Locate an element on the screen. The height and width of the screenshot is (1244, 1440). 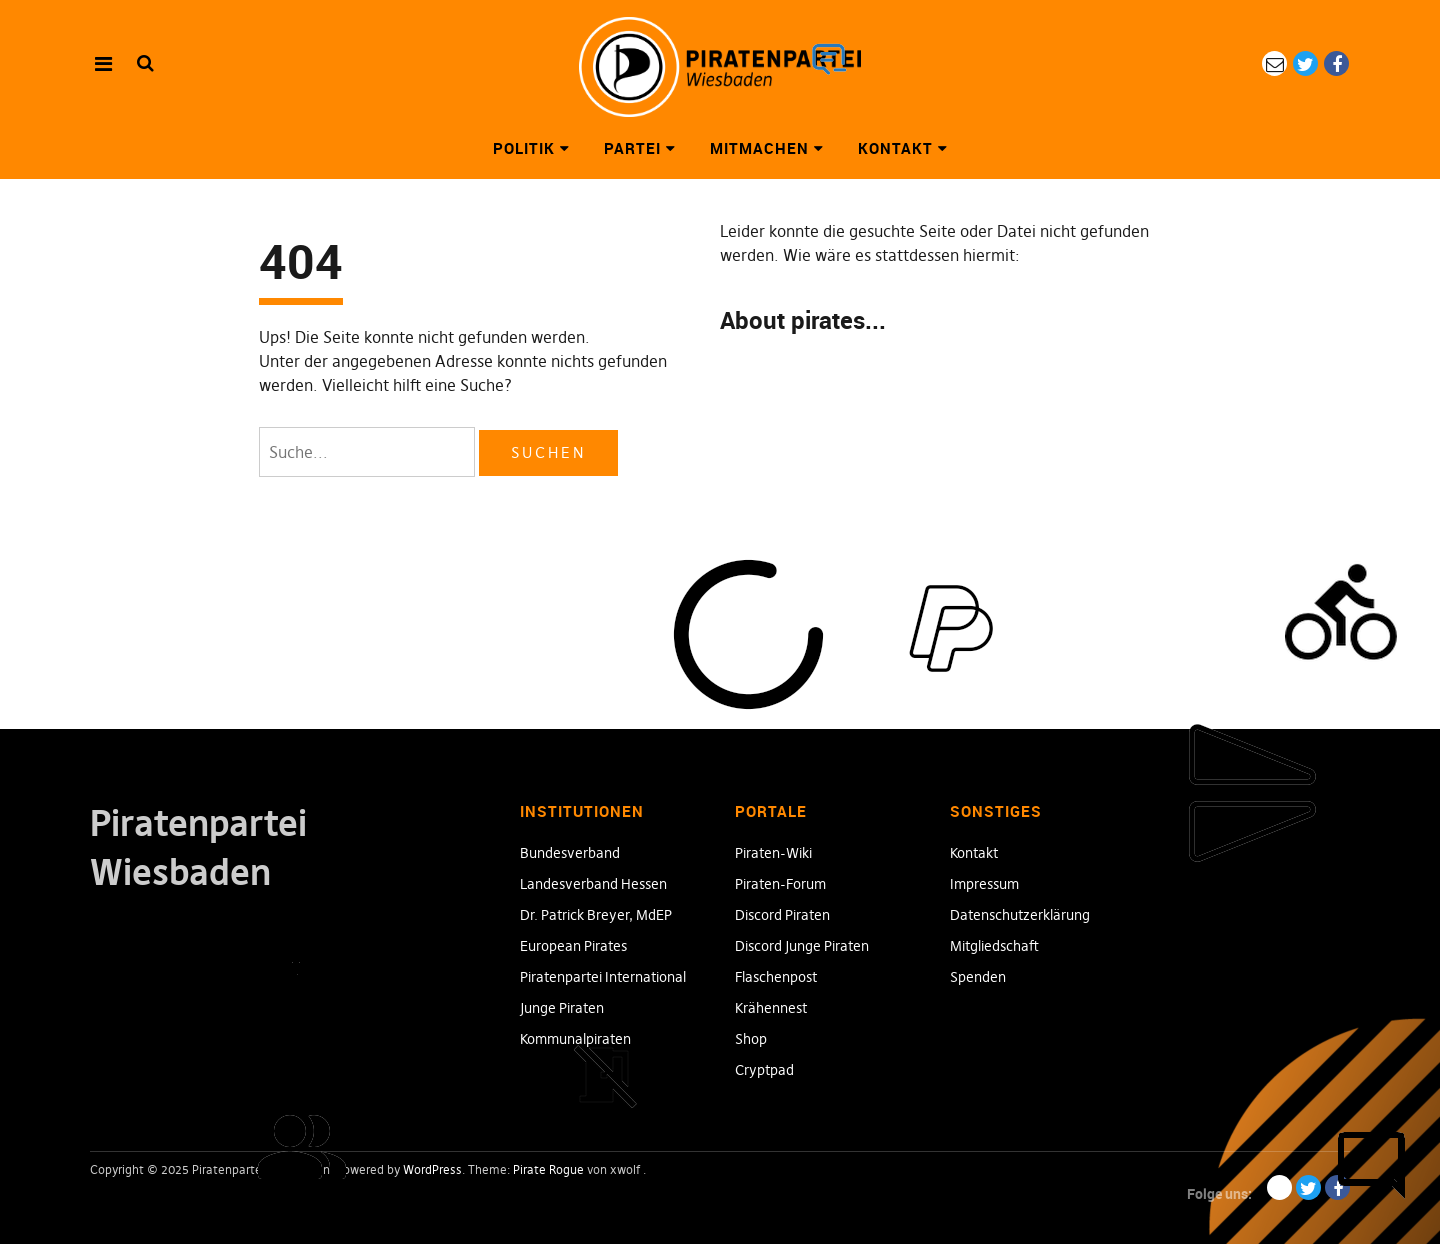
view contacts or people list is located at coordinates (302, 1147).